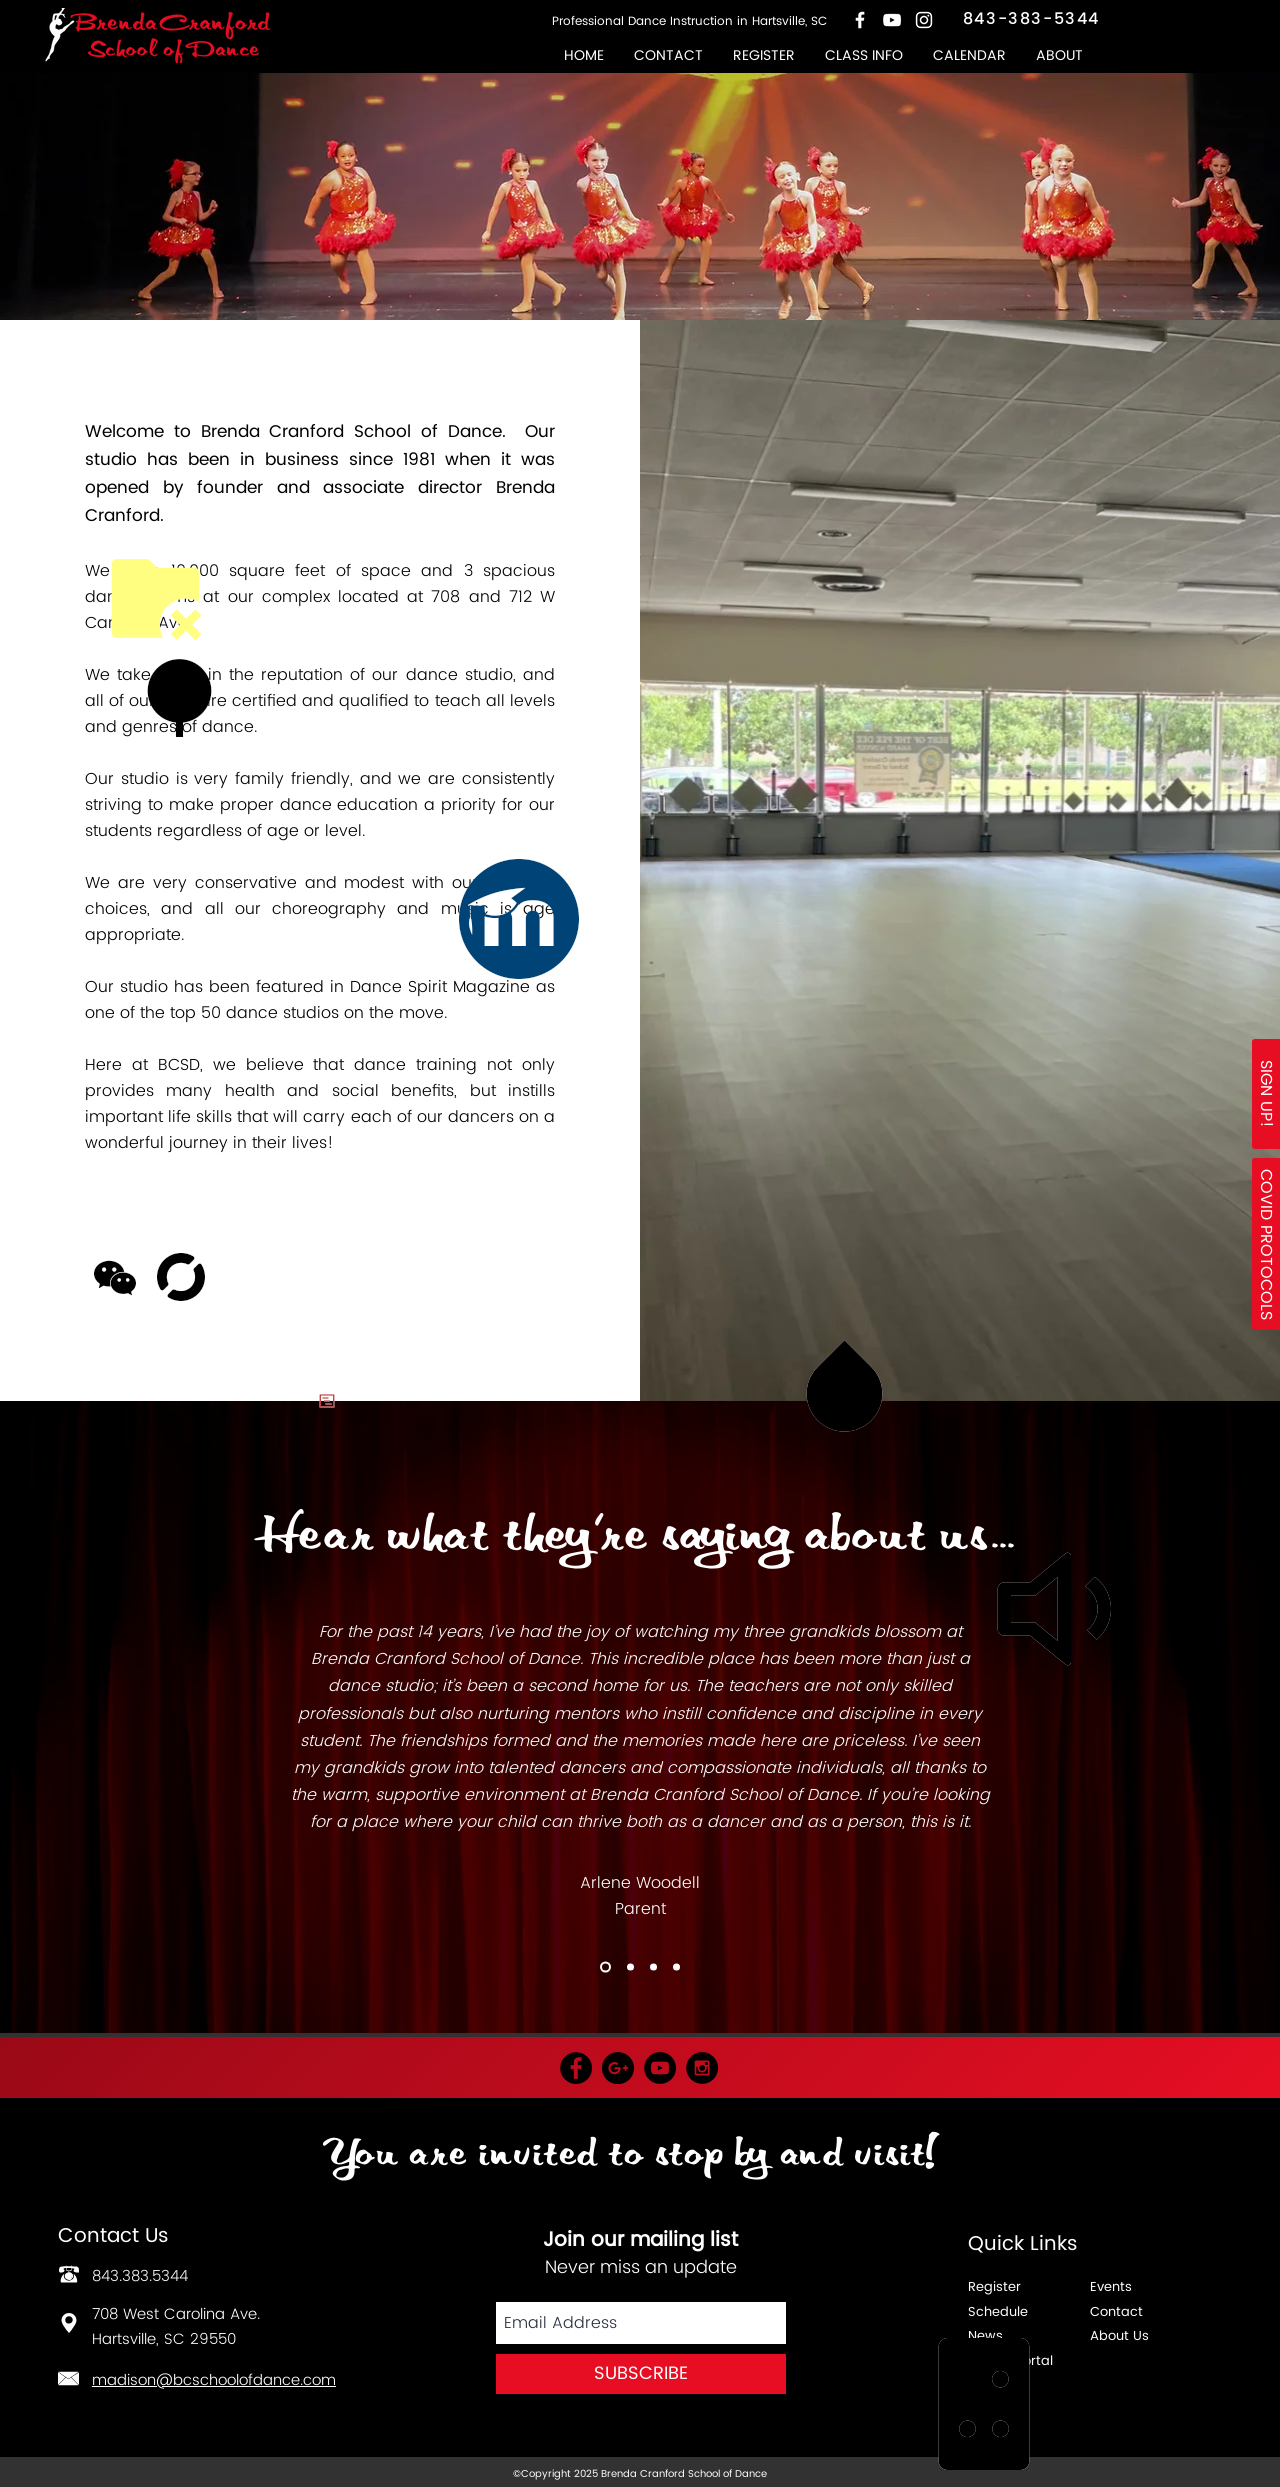 The width and height of the screenshot is (1280, 2487). I want to click on open Moodle learning management system, so click(519, 919).